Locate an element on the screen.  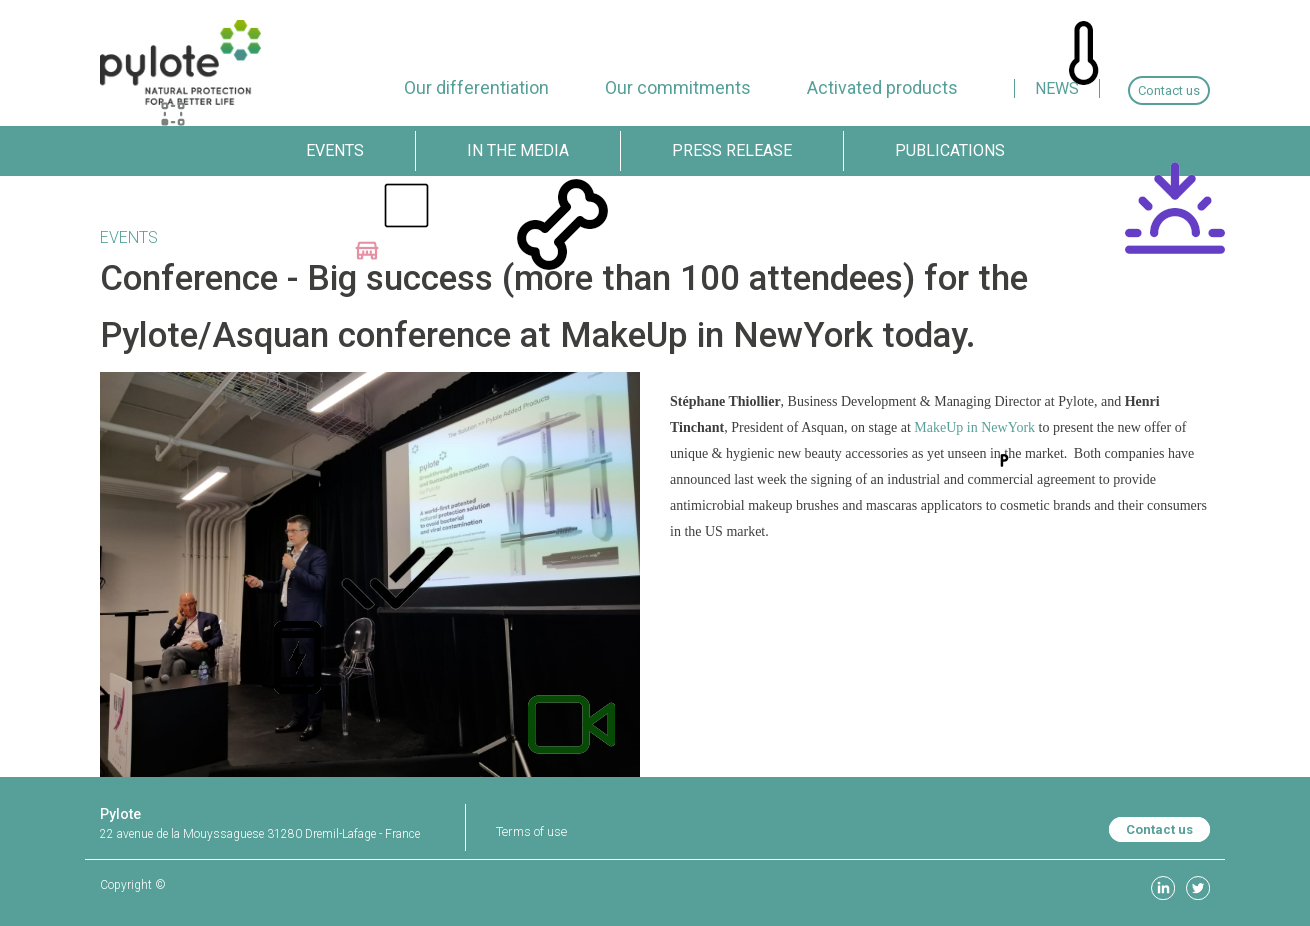
find nearby charging stations is located at coordinates (297, 657).